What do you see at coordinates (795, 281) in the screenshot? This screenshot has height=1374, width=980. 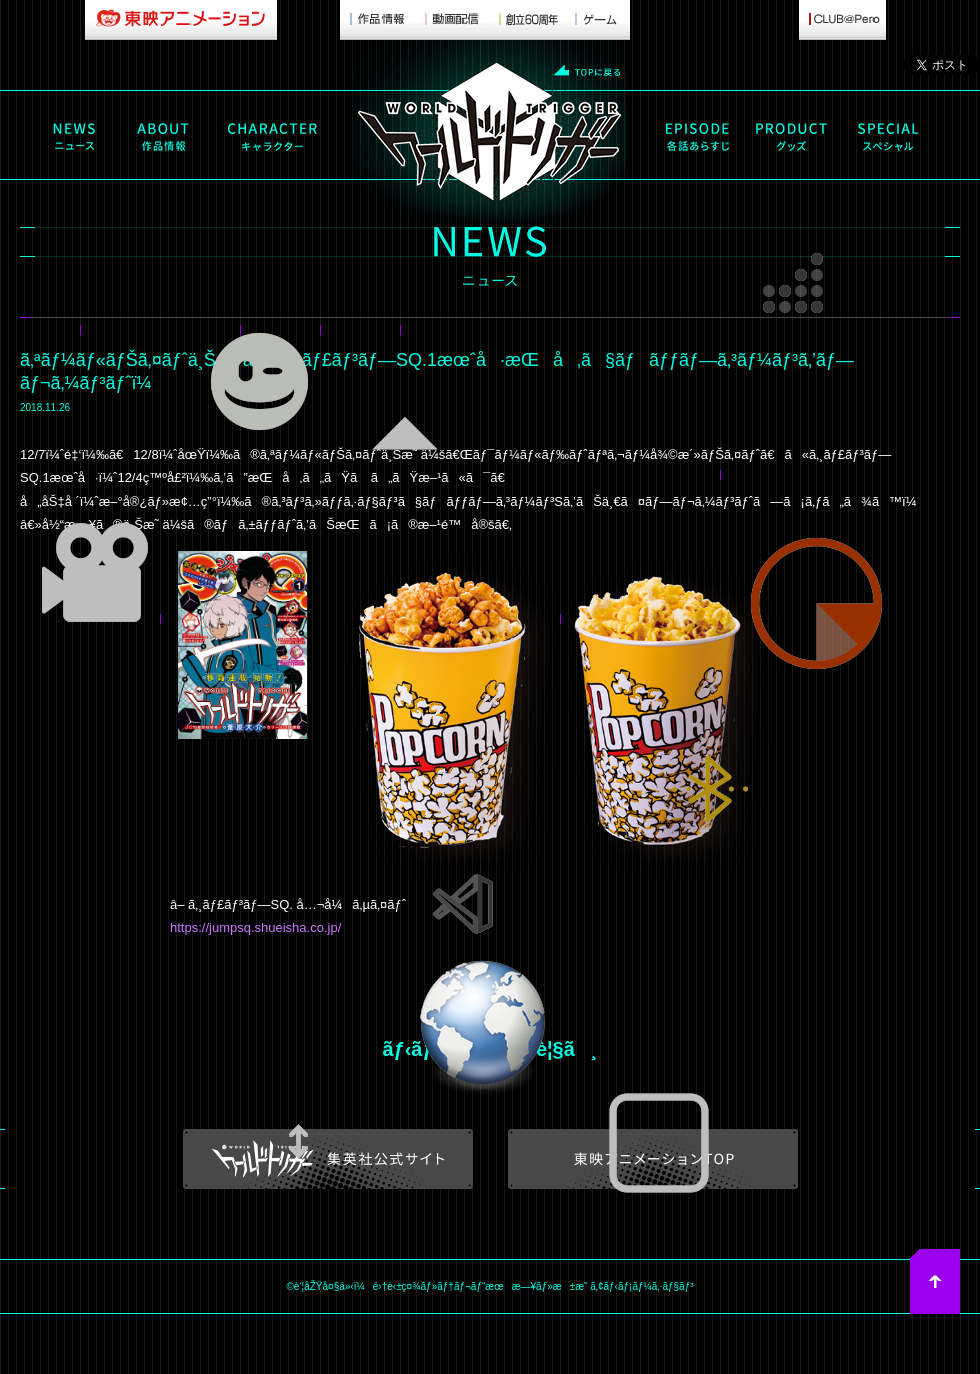 I see `launch four-in-a-row game` at bounding box center [795, 281].